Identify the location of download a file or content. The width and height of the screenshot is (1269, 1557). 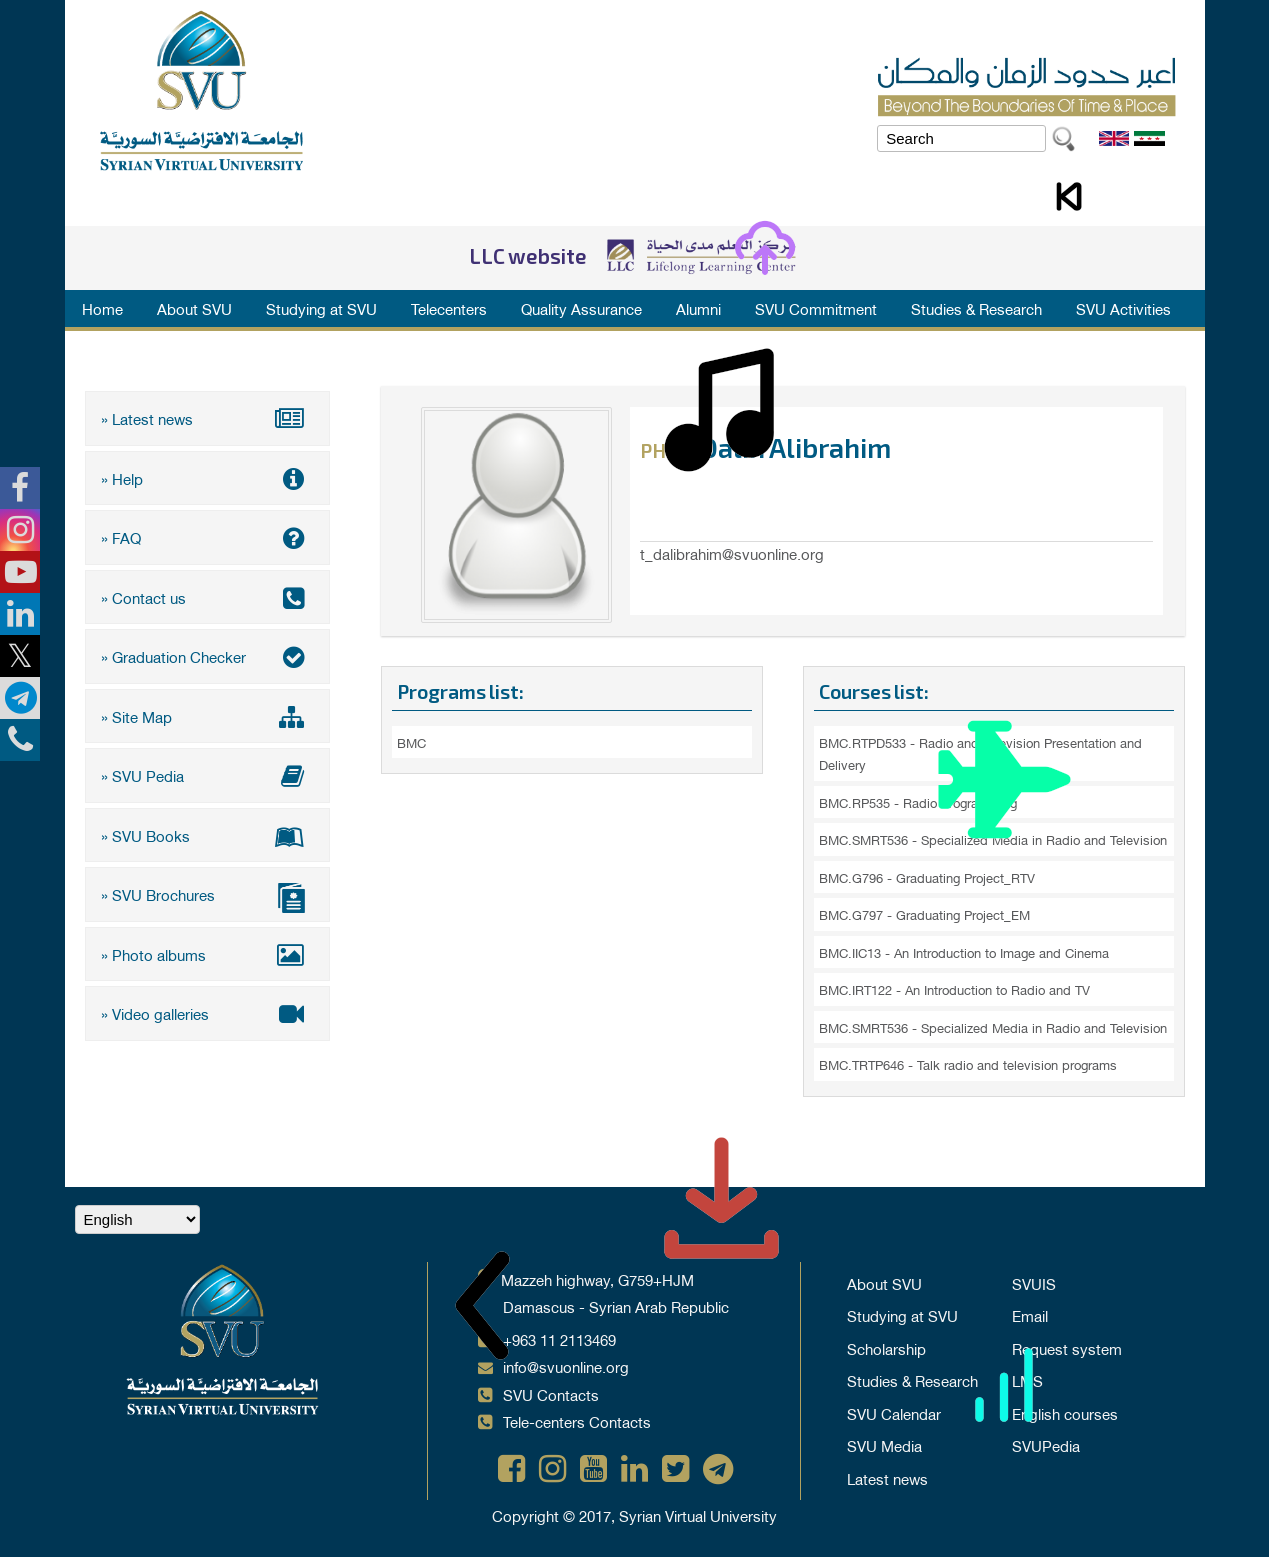
(721, 1201).